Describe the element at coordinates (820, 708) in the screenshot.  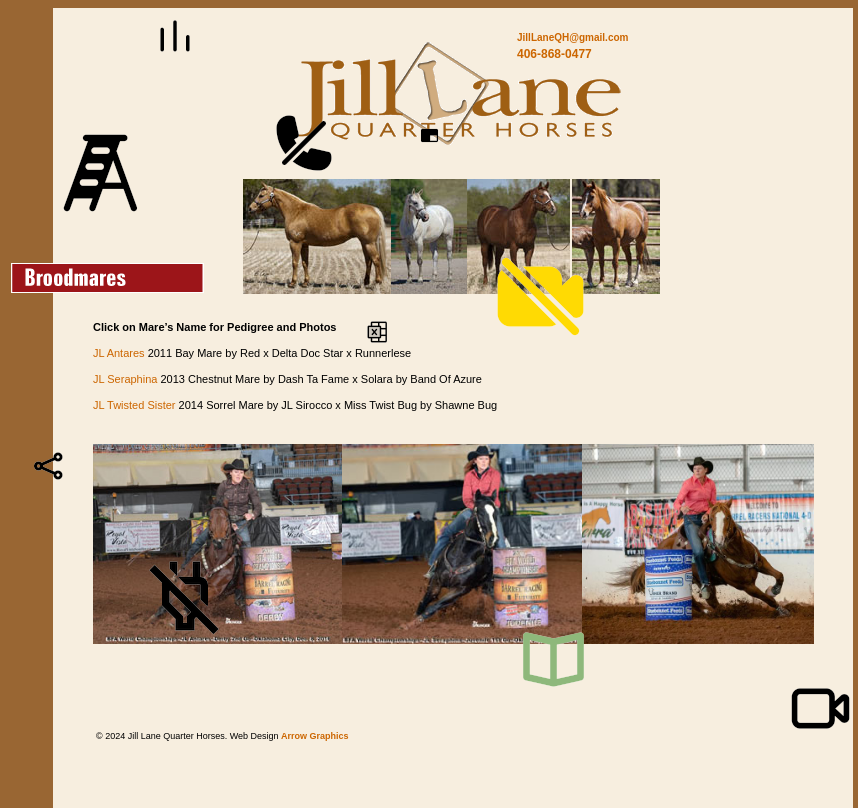
I see `start a video call` at that location.